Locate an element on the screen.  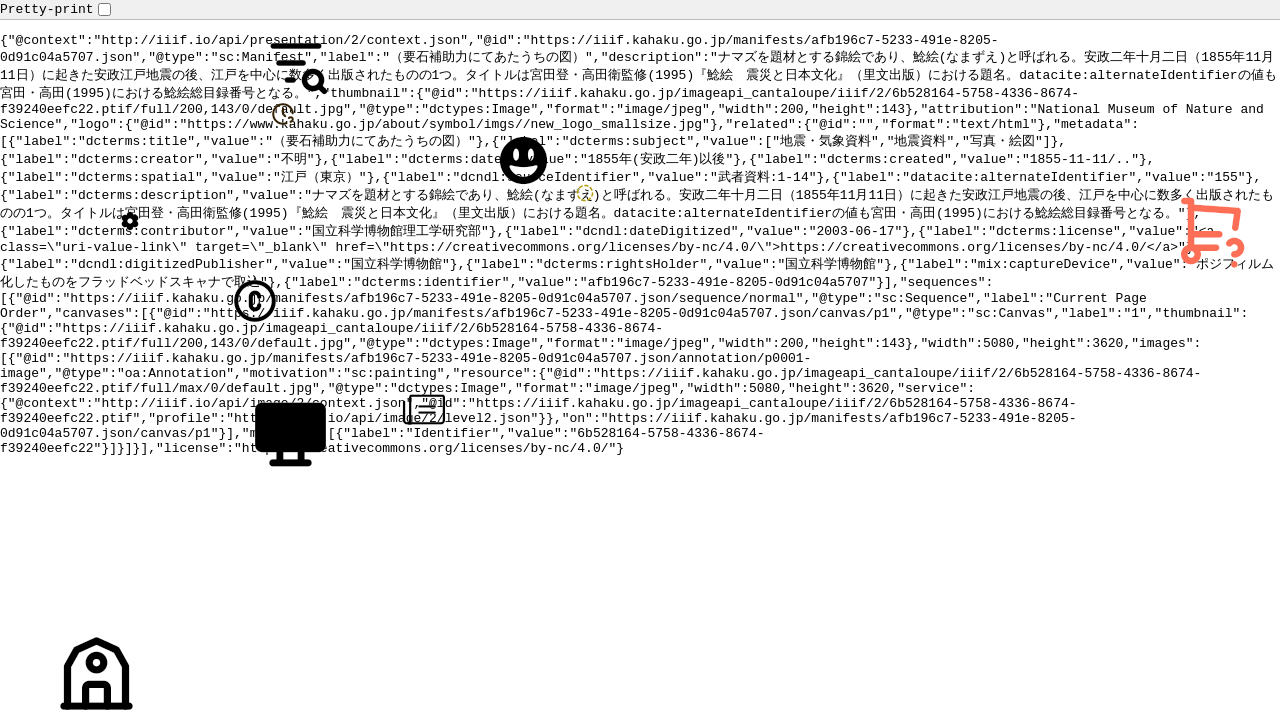
indicates copyright or copyrighted content is located at coordinates (255, 301).